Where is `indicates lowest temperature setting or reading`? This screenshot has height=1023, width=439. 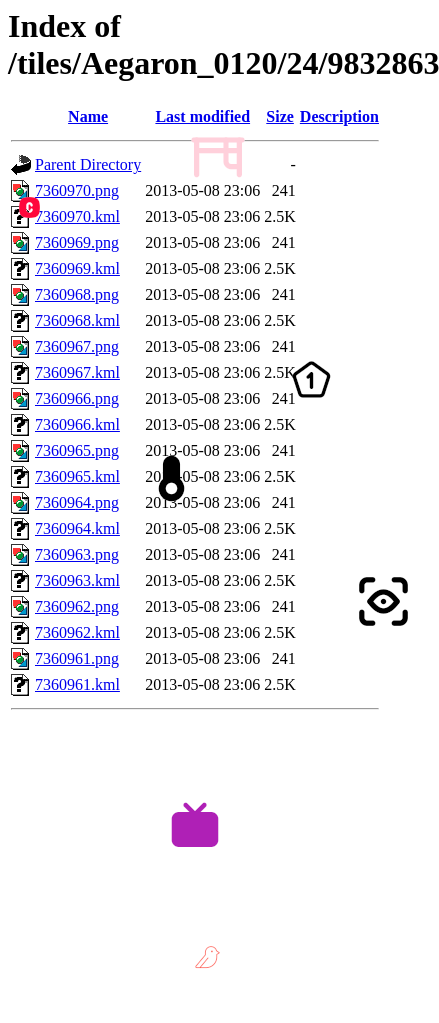
indicates lowest temperature setting or reading is located at coordinates (171, 478).